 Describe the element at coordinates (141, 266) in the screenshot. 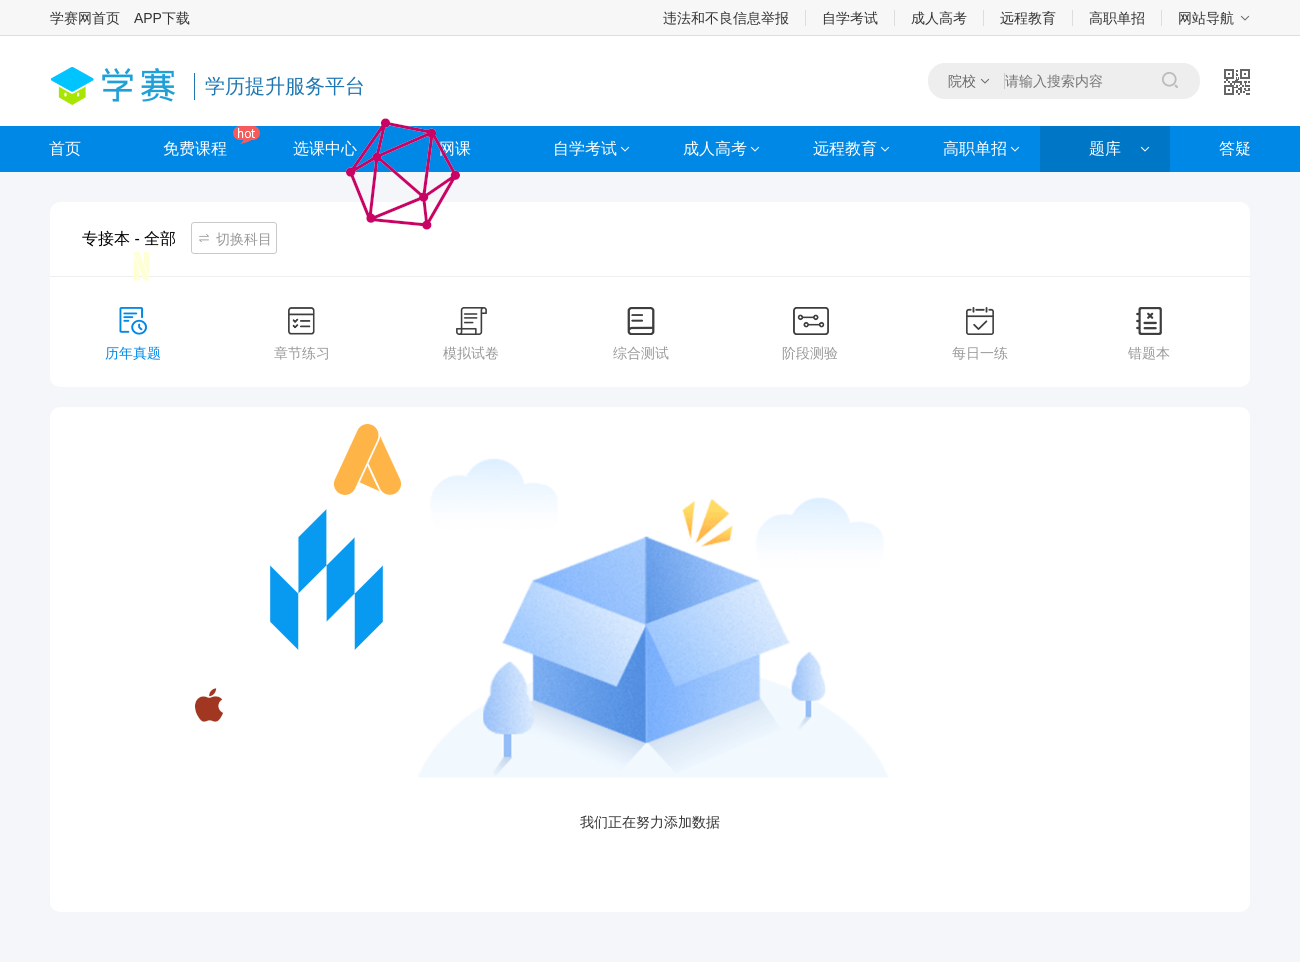

I see `open Netflix app` at that location.